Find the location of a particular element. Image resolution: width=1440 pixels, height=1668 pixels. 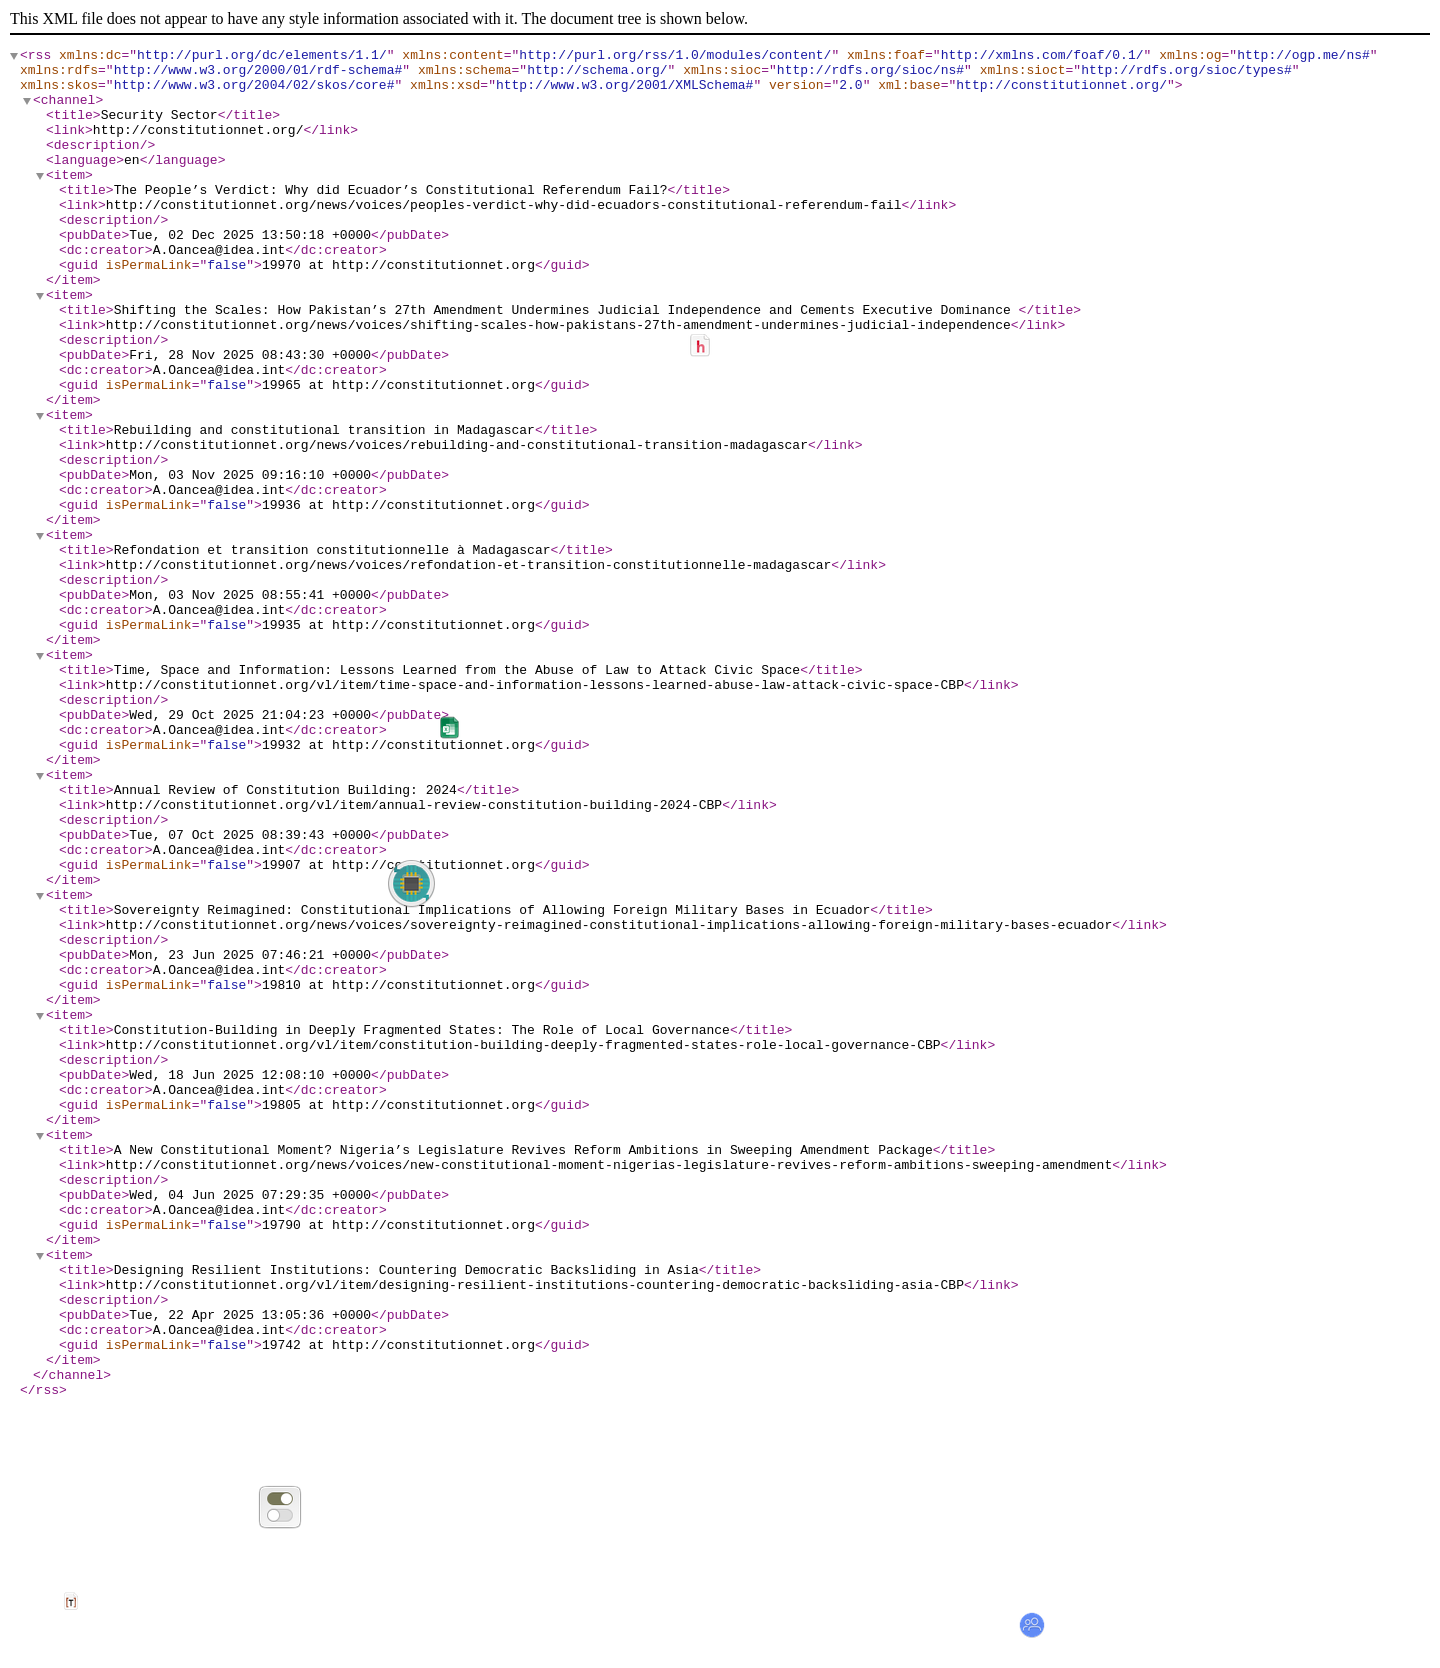

a toml configuration file is located at coordinates (71, 1601).